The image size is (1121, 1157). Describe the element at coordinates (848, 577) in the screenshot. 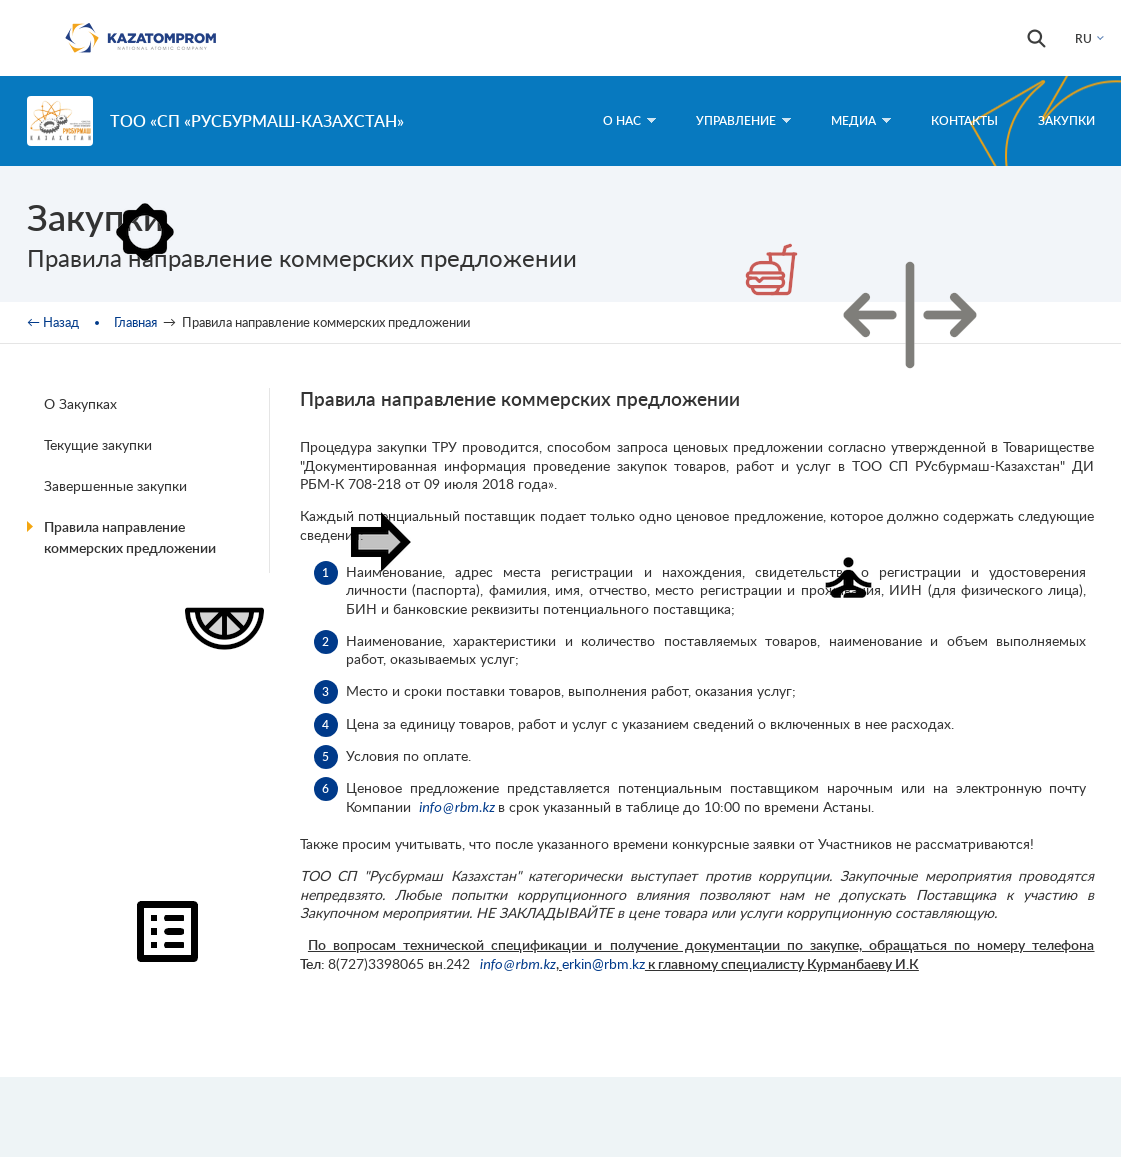

I see `access meditation or mindfulness features` at that location.